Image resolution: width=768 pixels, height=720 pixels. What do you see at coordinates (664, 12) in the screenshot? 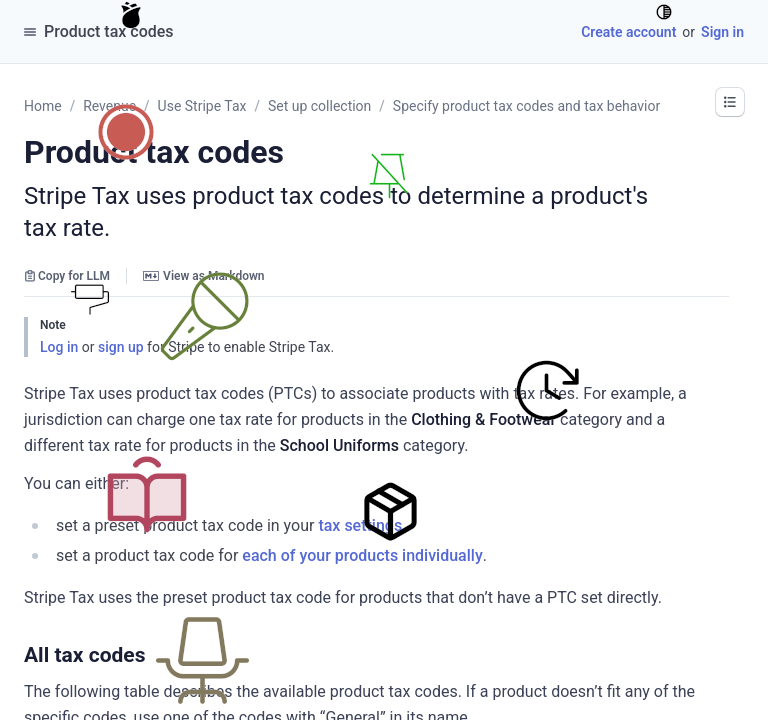
I see `adjust image contrast settings` at bounding box center [664, 12].